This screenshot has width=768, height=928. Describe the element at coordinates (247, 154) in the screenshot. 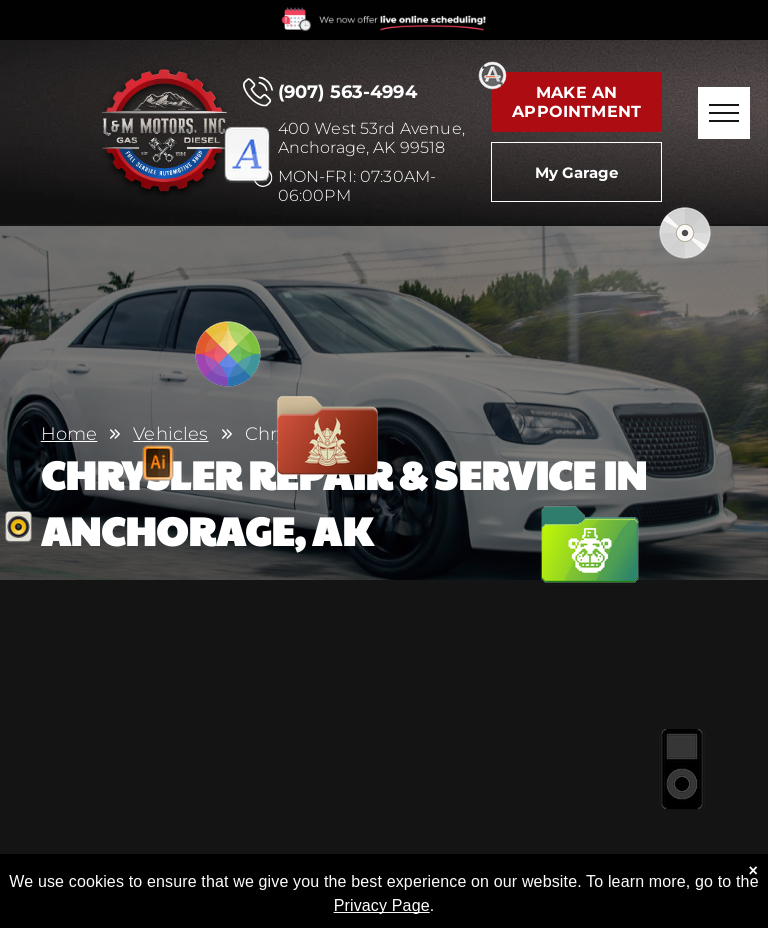

I see `a font file type indicator` at that location.